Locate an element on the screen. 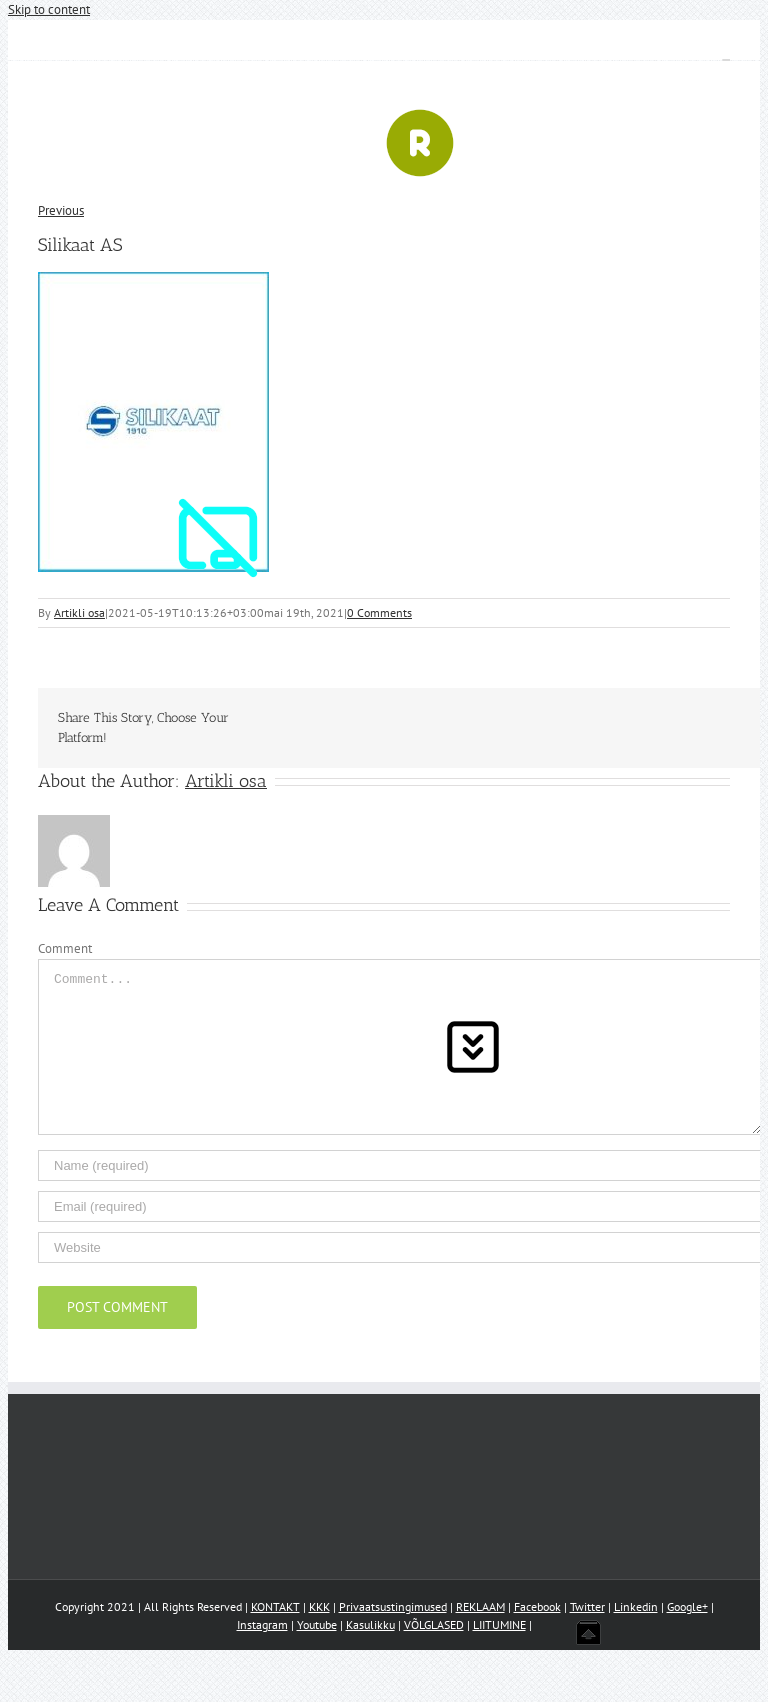  indicates registered trademark status is located at coordinates (420, 143).